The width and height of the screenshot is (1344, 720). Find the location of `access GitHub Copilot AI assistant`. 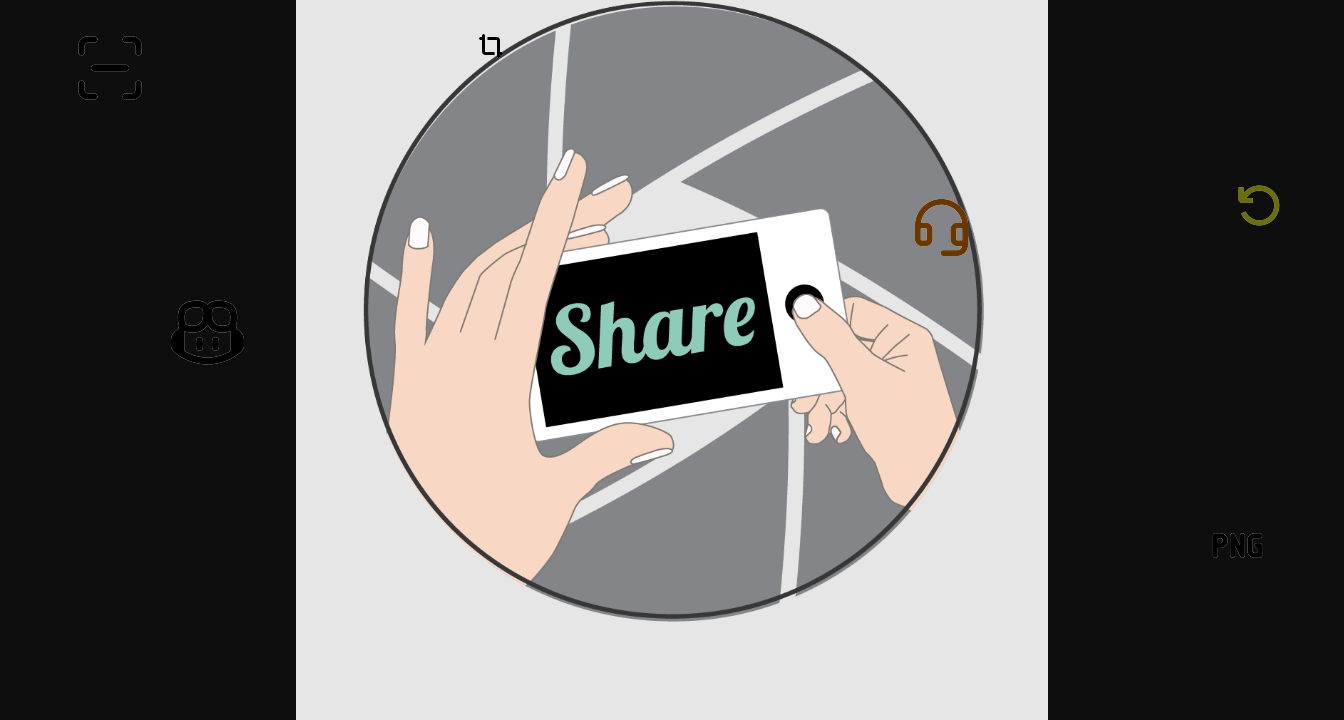

access GitHub Copilot AI assistant is located at coordinates (207, 332).